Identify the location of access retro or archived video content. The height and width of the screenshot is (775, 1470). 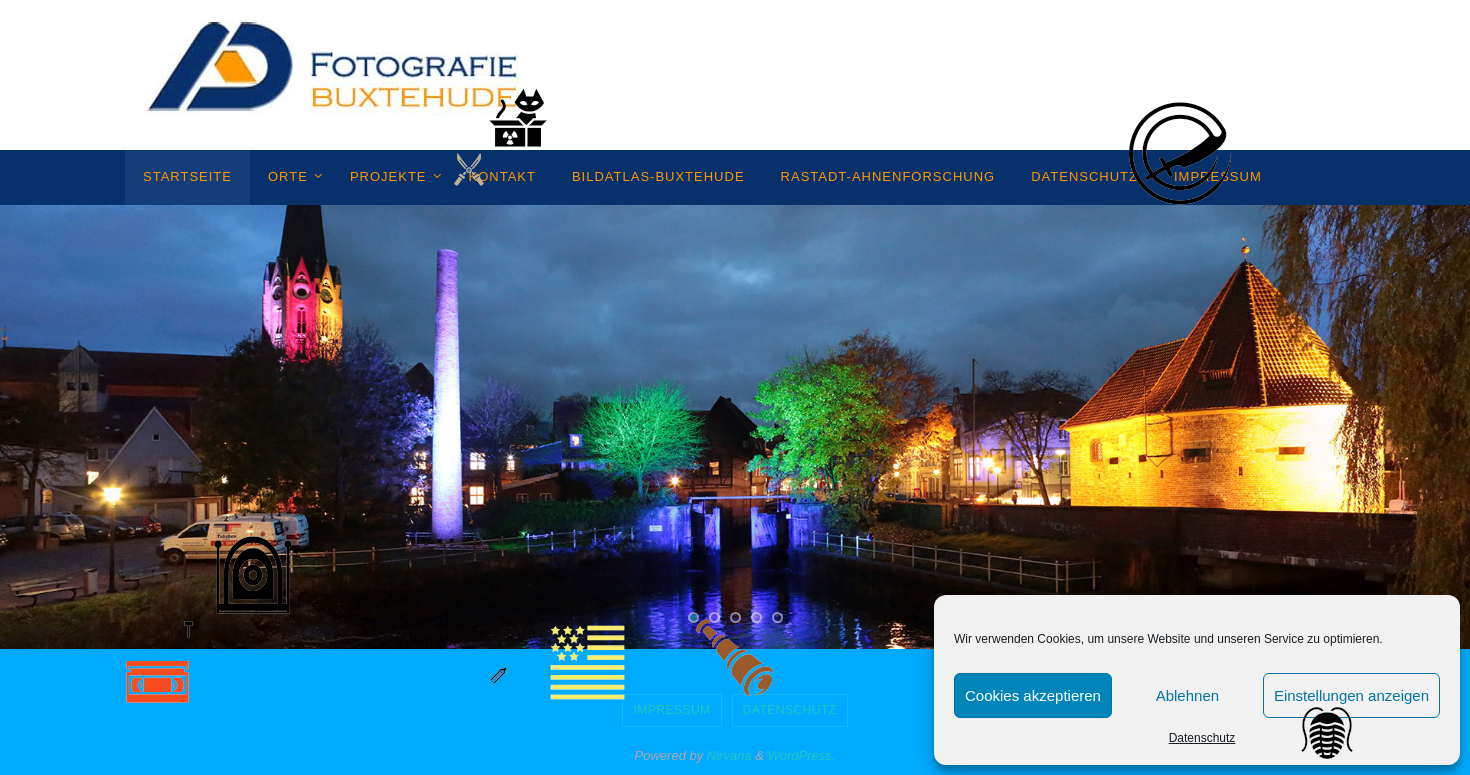
(157, 683).